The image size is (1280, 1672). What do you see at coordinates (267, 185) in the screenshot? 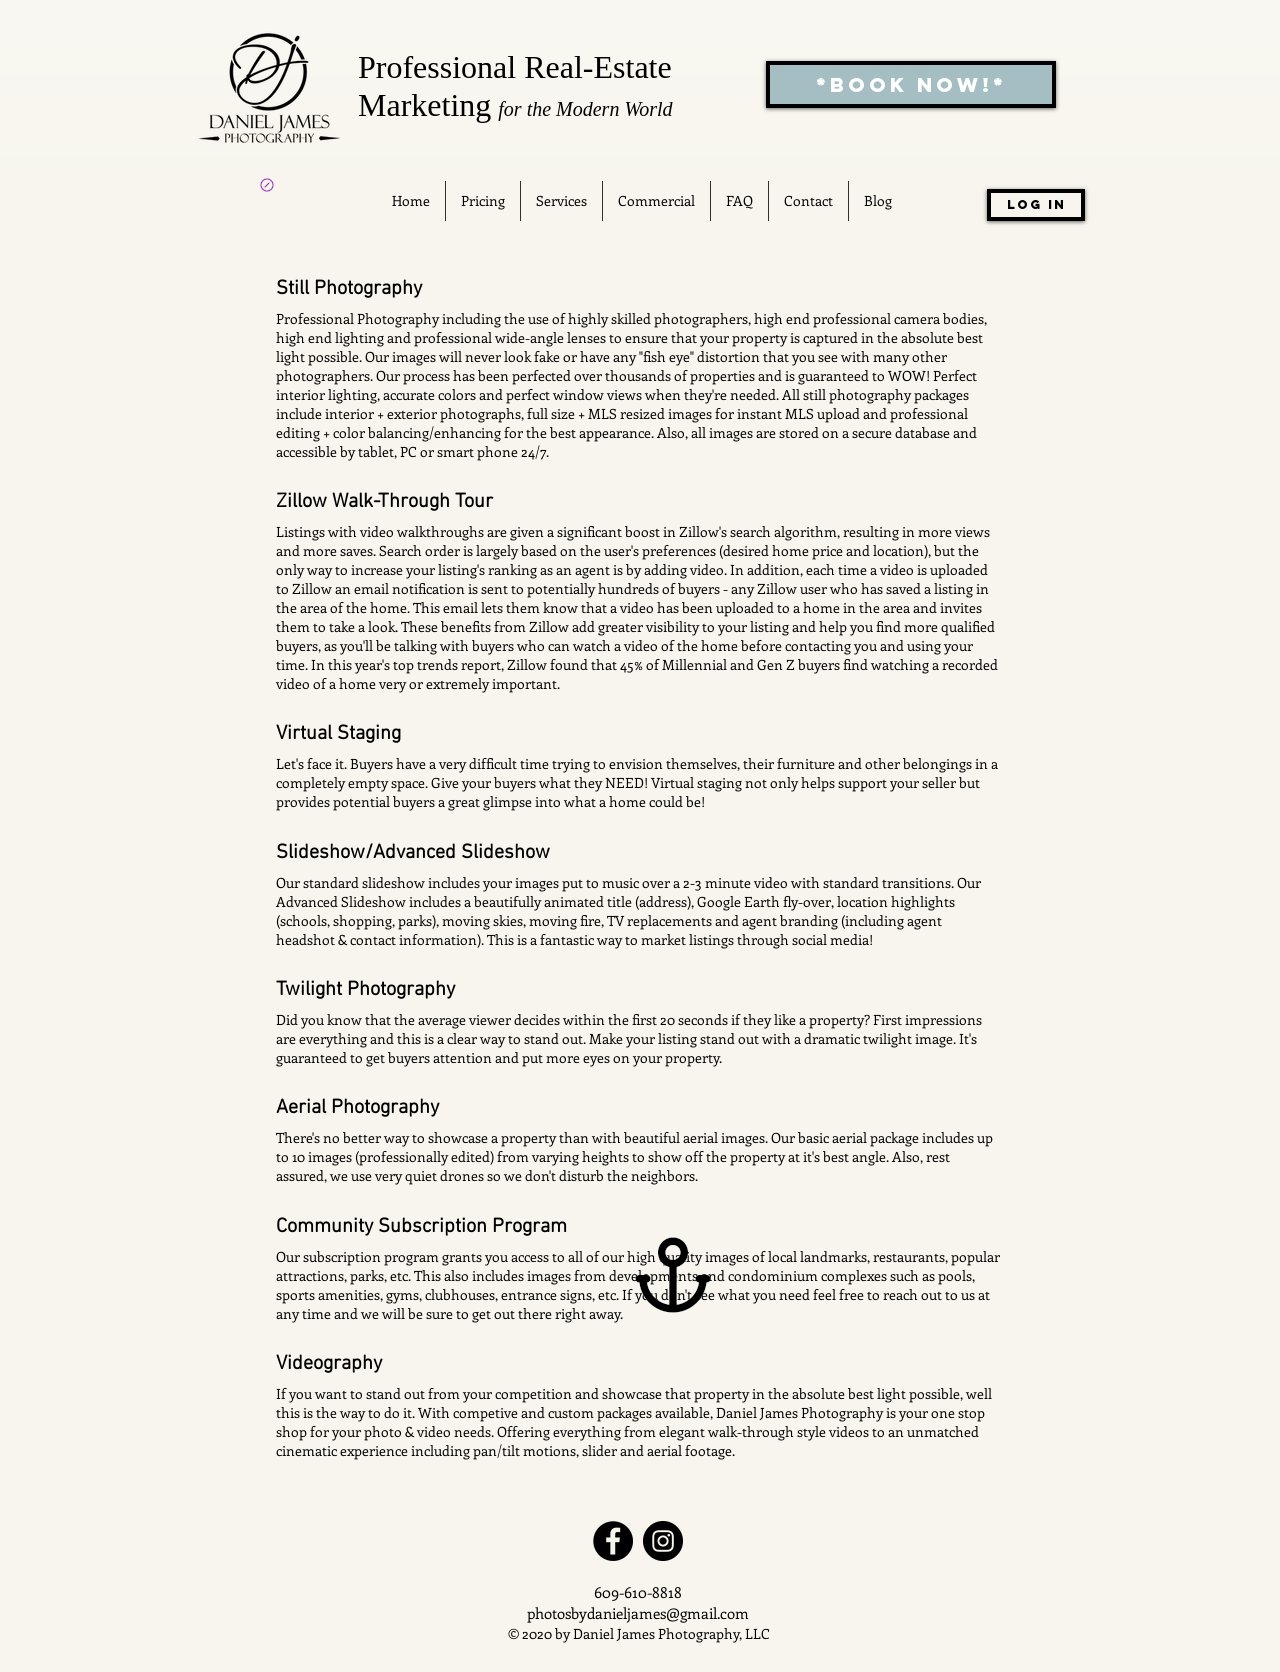
I see `indicates a forbidden or prohibited action` at bounding box center [267, 185].